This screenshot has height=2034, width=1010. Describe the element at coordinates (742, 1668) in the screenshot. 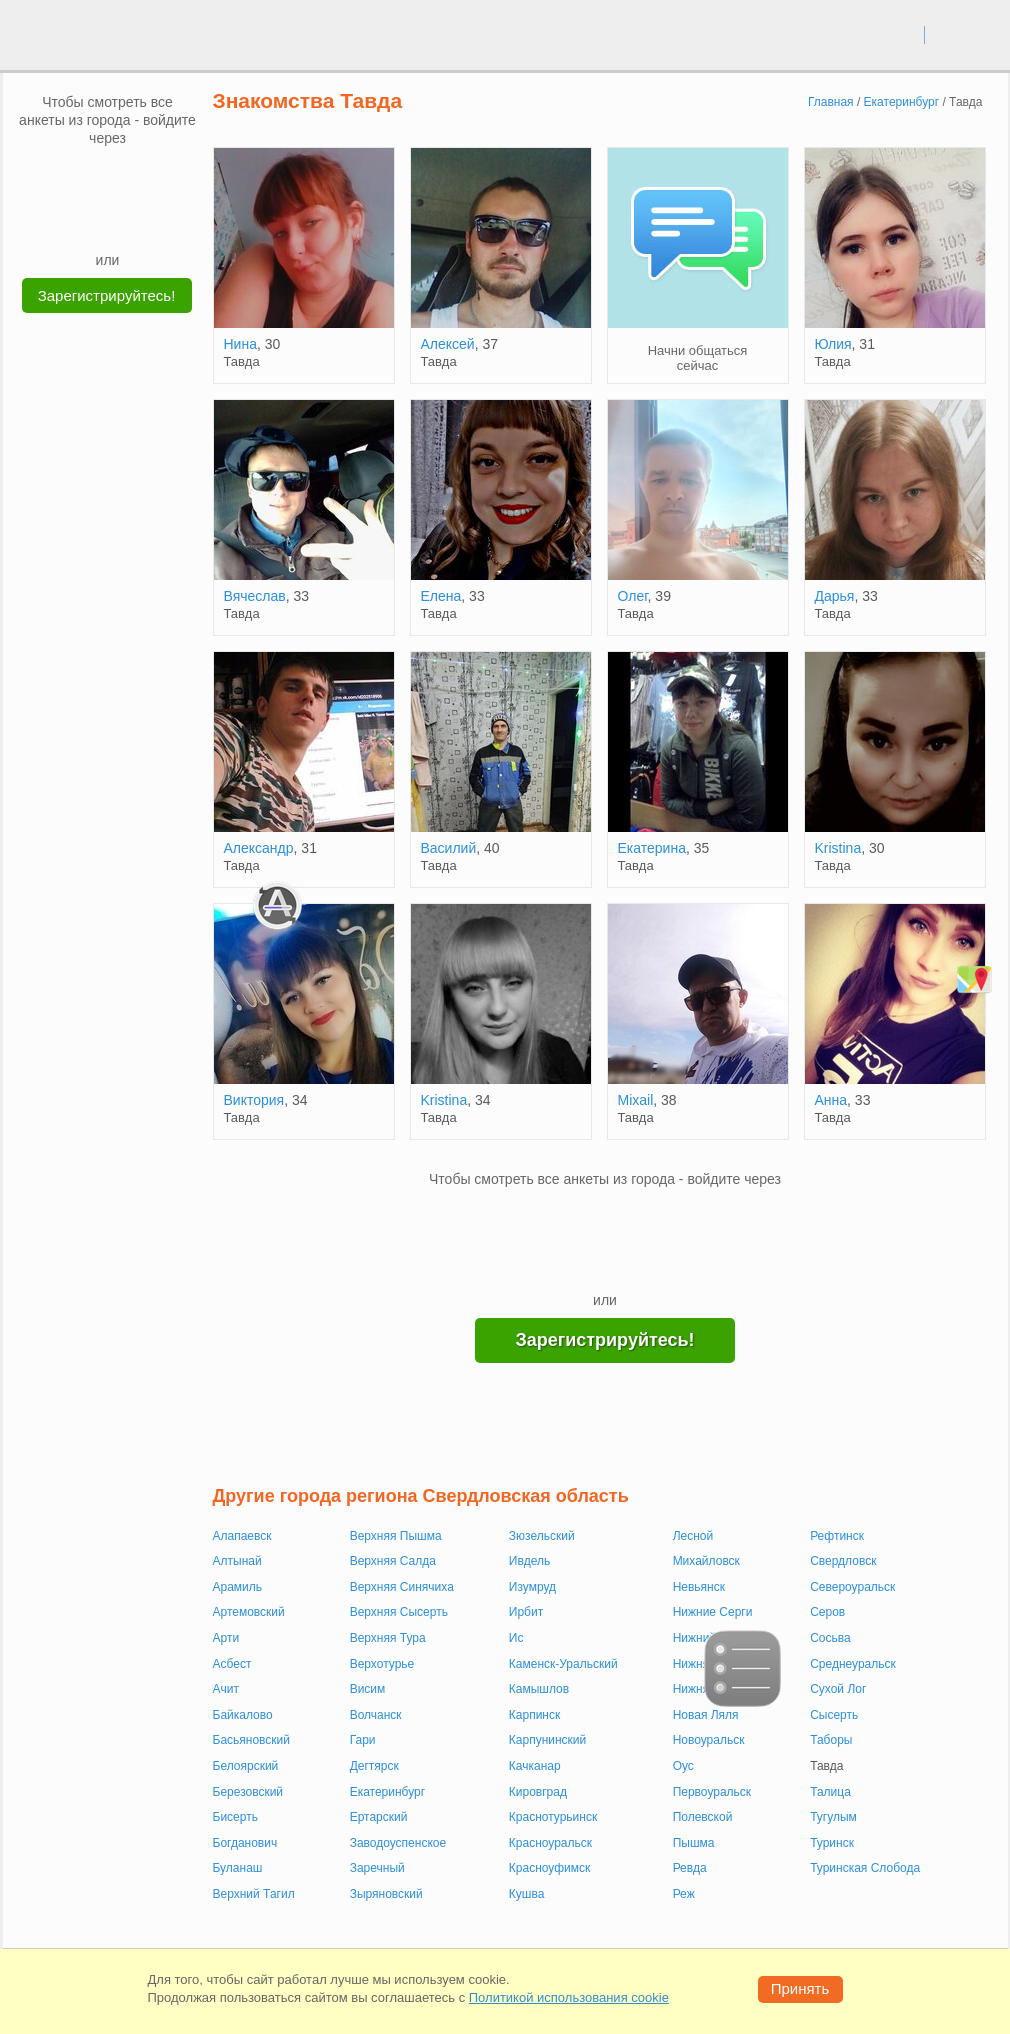

I see `open the reminders app` at that location.